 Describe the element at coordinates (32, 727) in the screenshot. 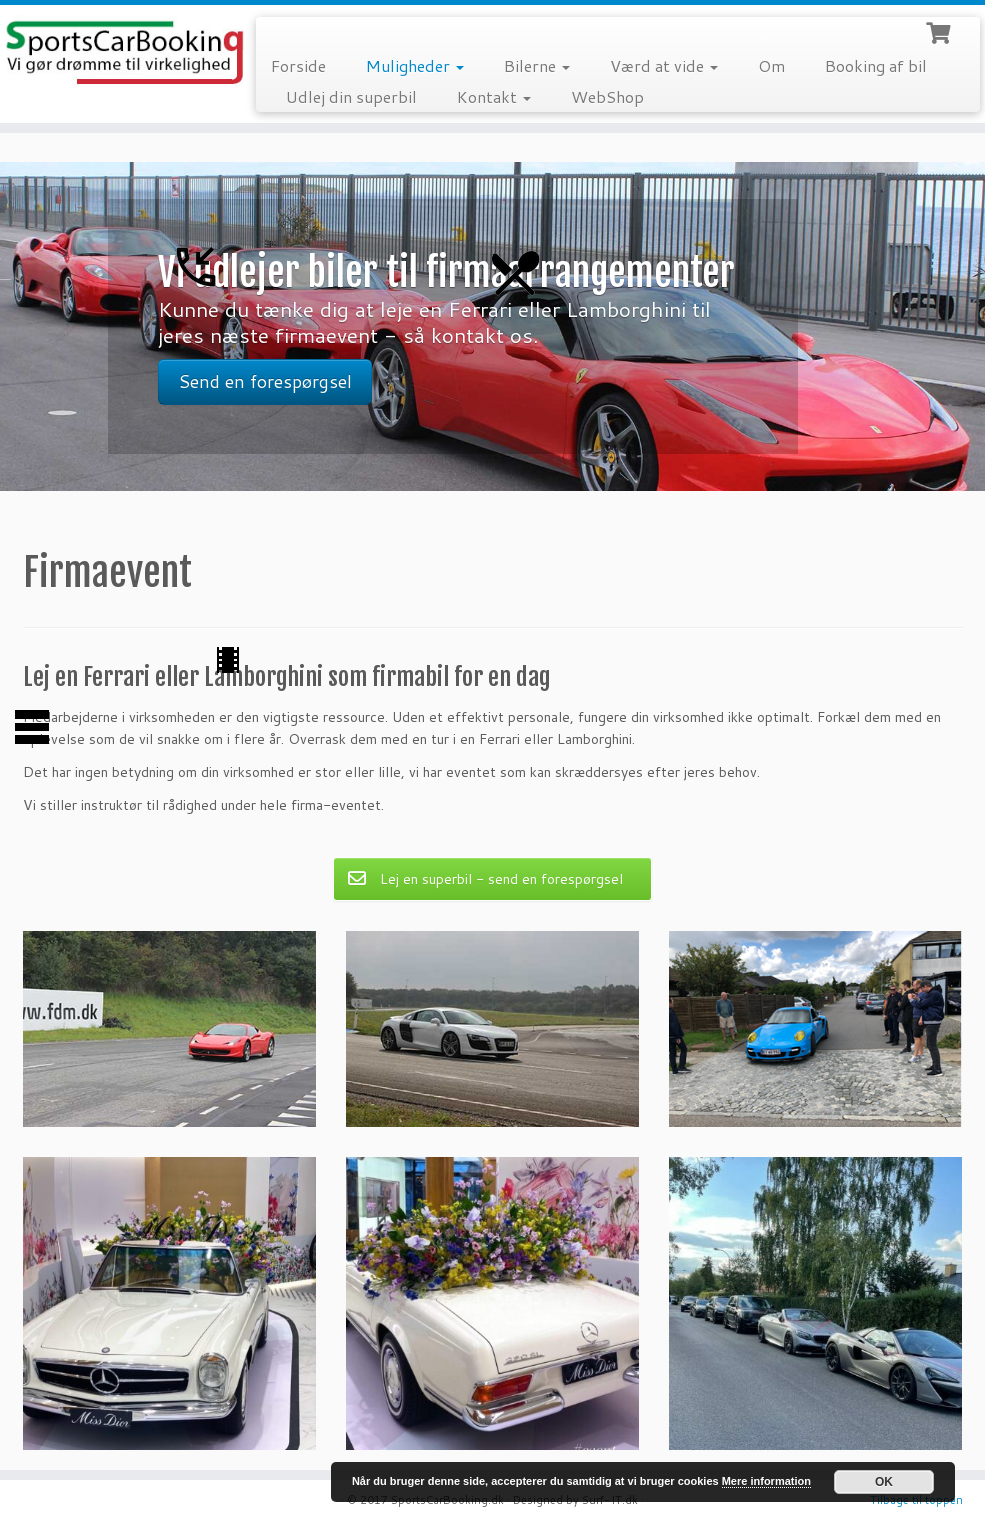

I see `view data in row format` at that location.